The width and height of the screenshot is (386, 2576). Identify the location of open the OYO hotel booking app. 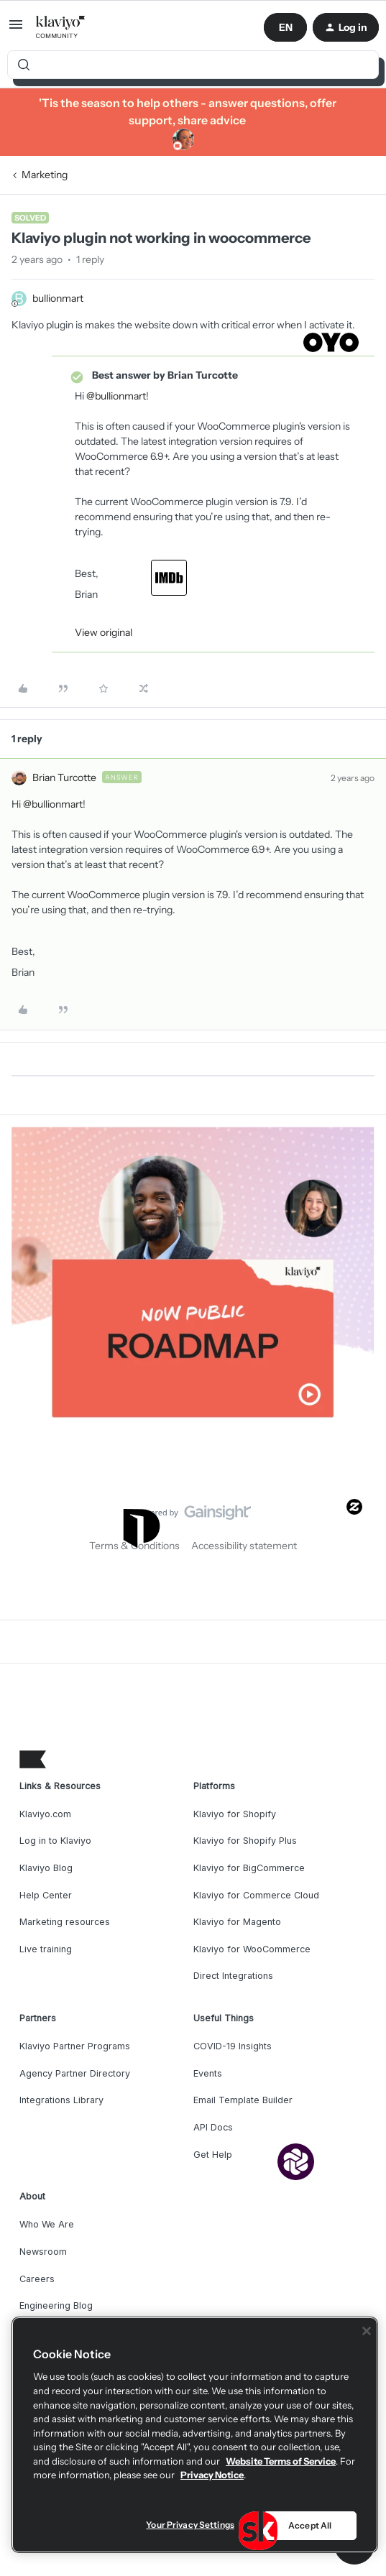
(331, 342).